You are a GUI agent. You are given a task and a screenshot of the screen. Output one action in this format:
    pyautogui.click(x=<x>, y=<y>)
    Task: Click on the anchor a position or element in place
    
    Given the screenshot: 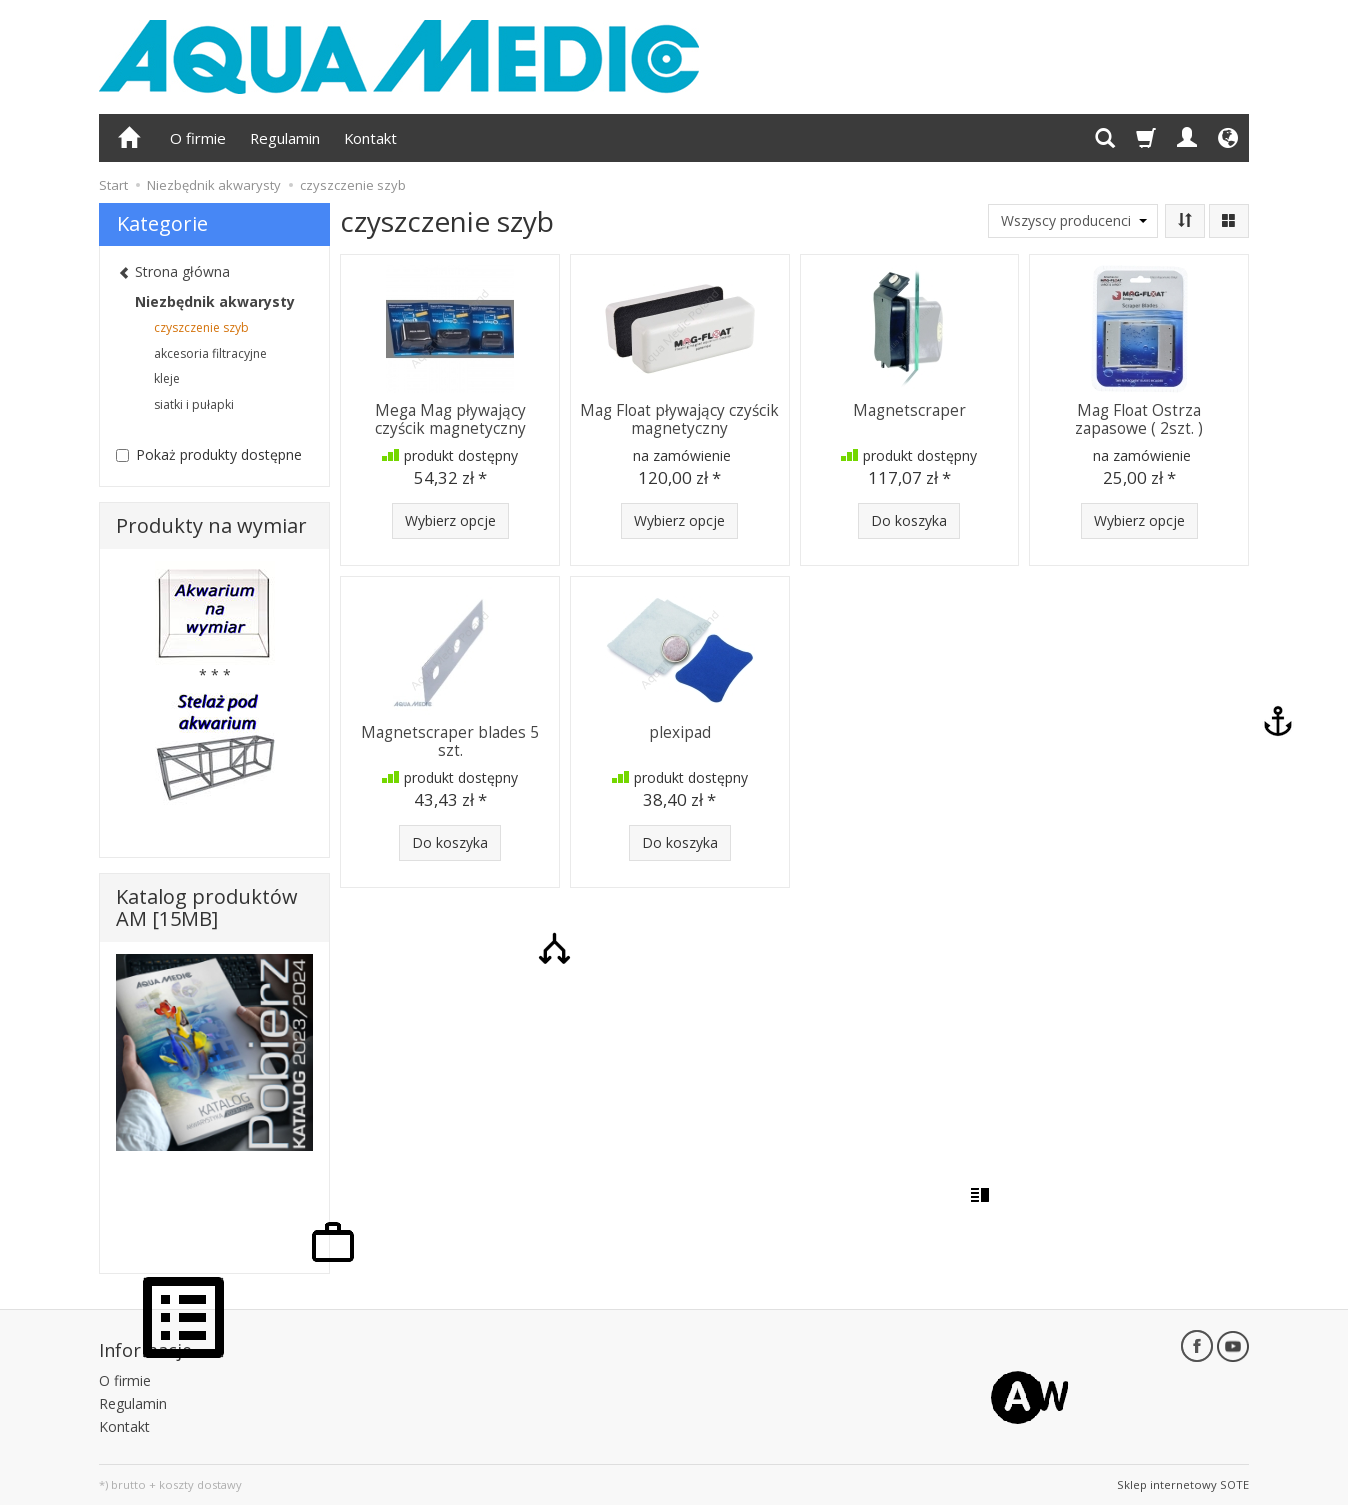 What is the action you would take?
    pyautogui.click(x=1278, y=721)
    